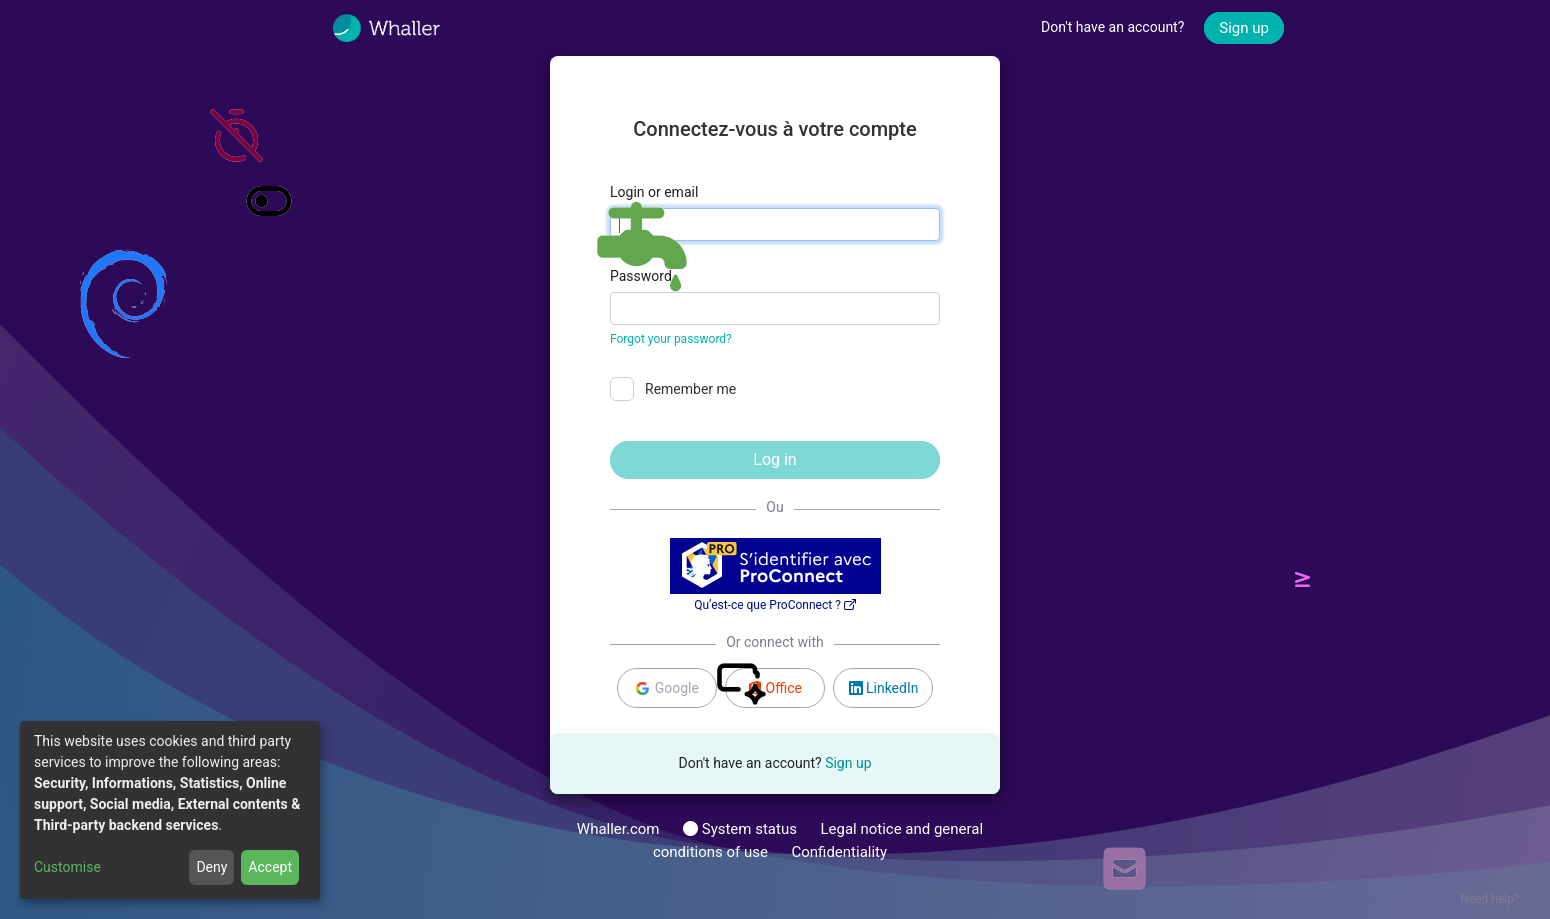  I want to click on access water or plumbing settings, so click(642, 241).